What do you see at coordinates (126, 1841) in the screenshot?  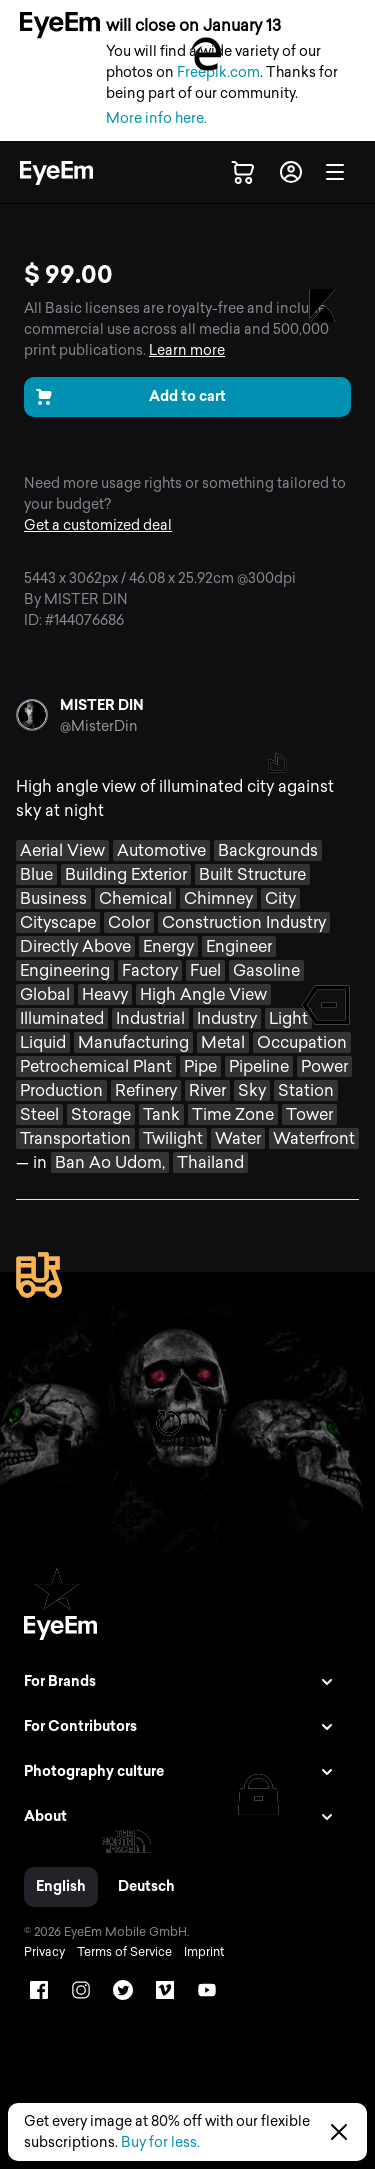 I see `The North Face brand logo` at bounding box center [126, 1841].